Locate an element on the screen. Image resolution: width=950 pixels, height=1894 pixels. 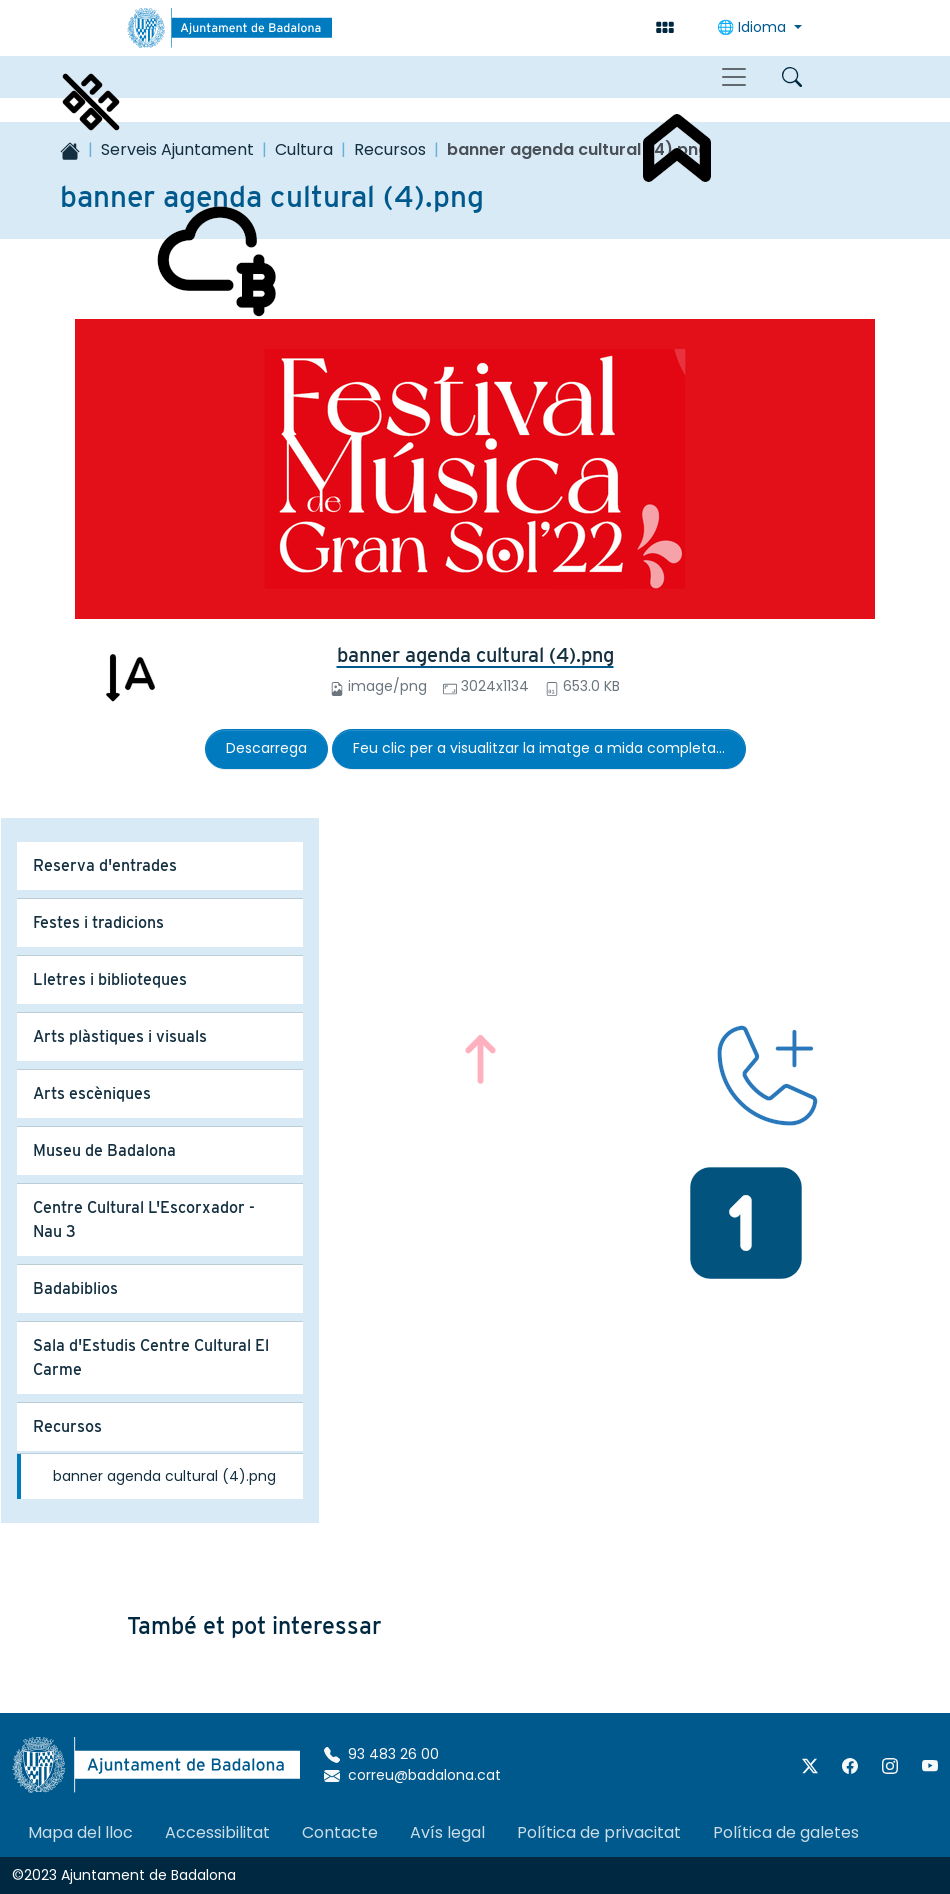
indicates step one in a numbered sequence is located at coordinates (746, 1223).